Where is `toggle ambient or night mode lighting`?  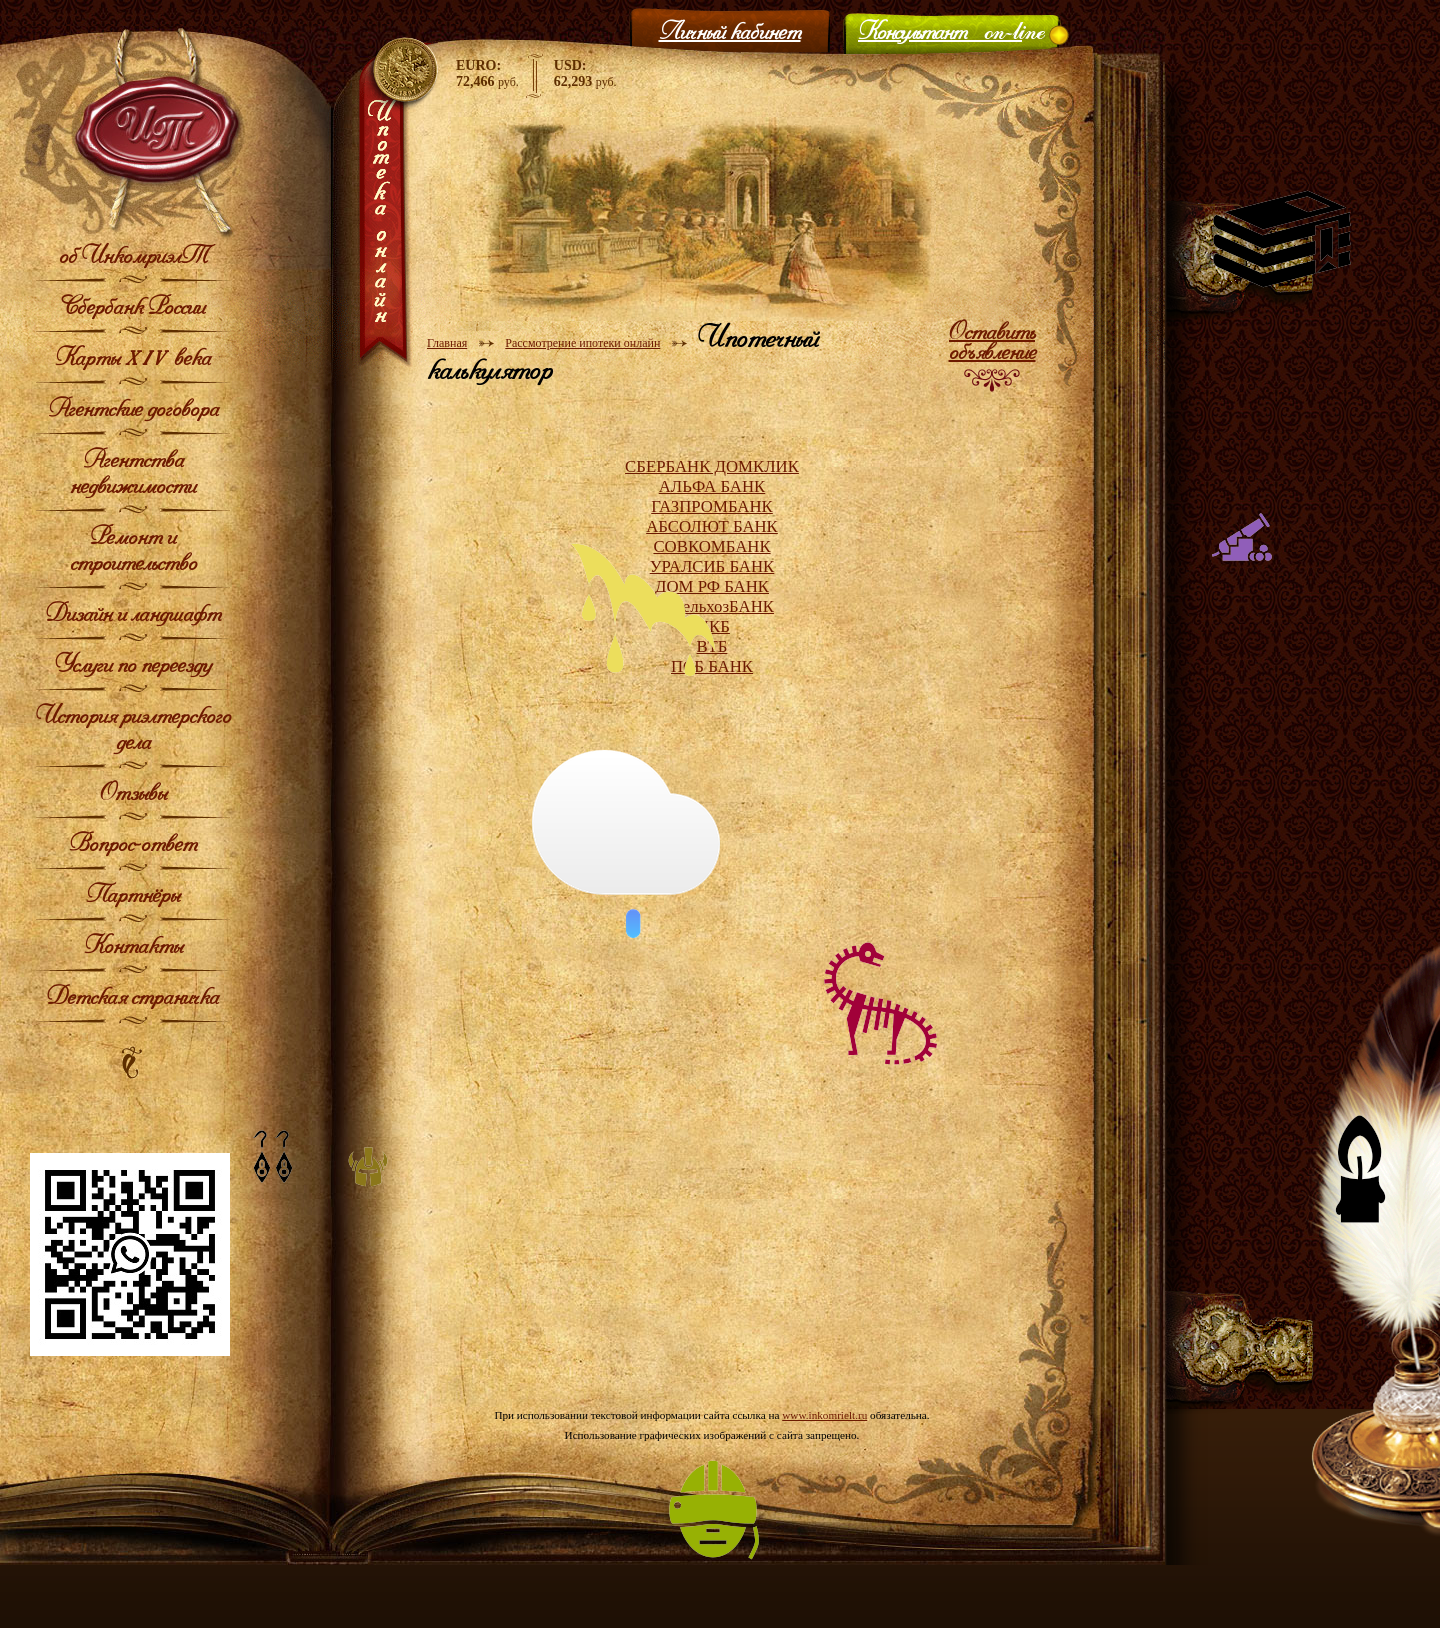 toggle ambient or night mode lighting is located at coordinates (1359, 1169).